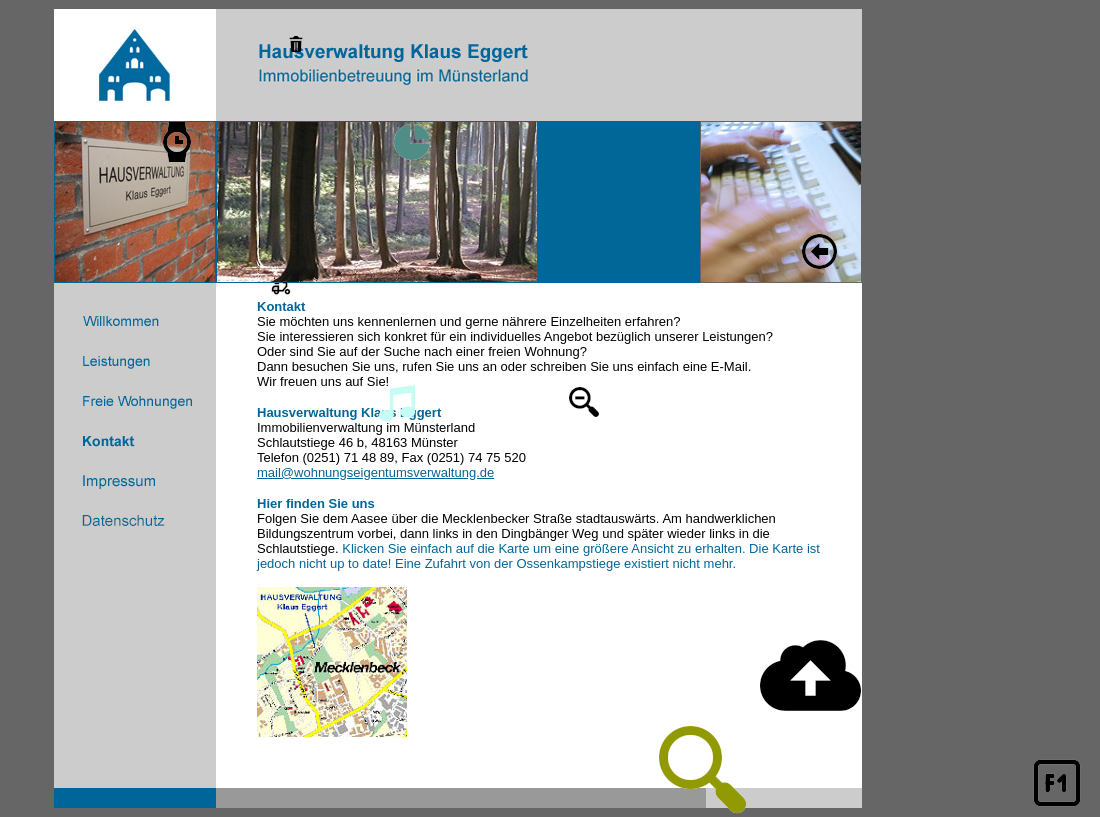  I want to click on access help or support documentation, so click(1057, 783).